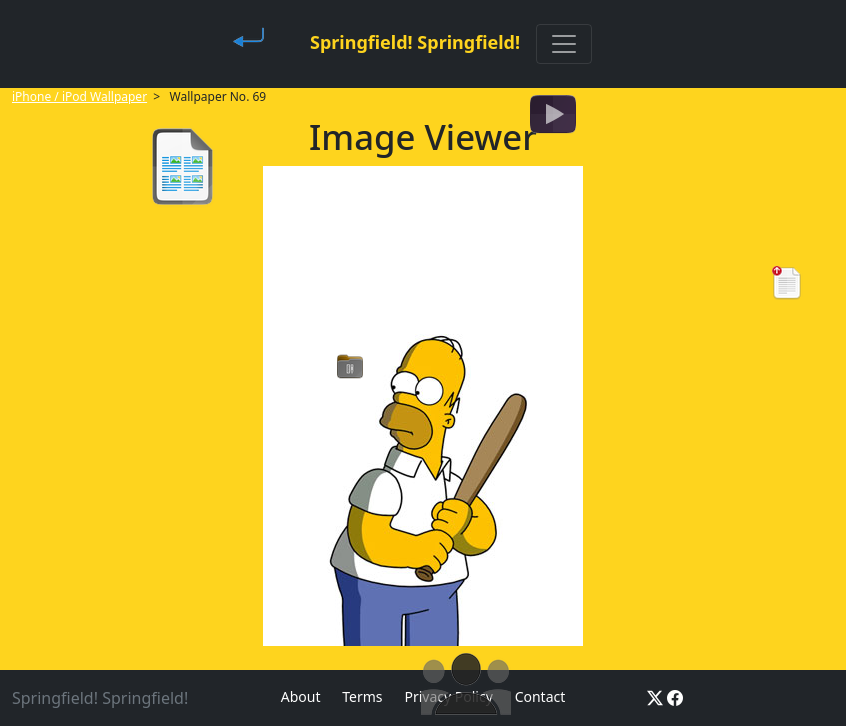 This screenshot has width=846, height=726. Describe the element at coordinates (248, 35) in the screenshot. I see `reply to an email message` at that location.